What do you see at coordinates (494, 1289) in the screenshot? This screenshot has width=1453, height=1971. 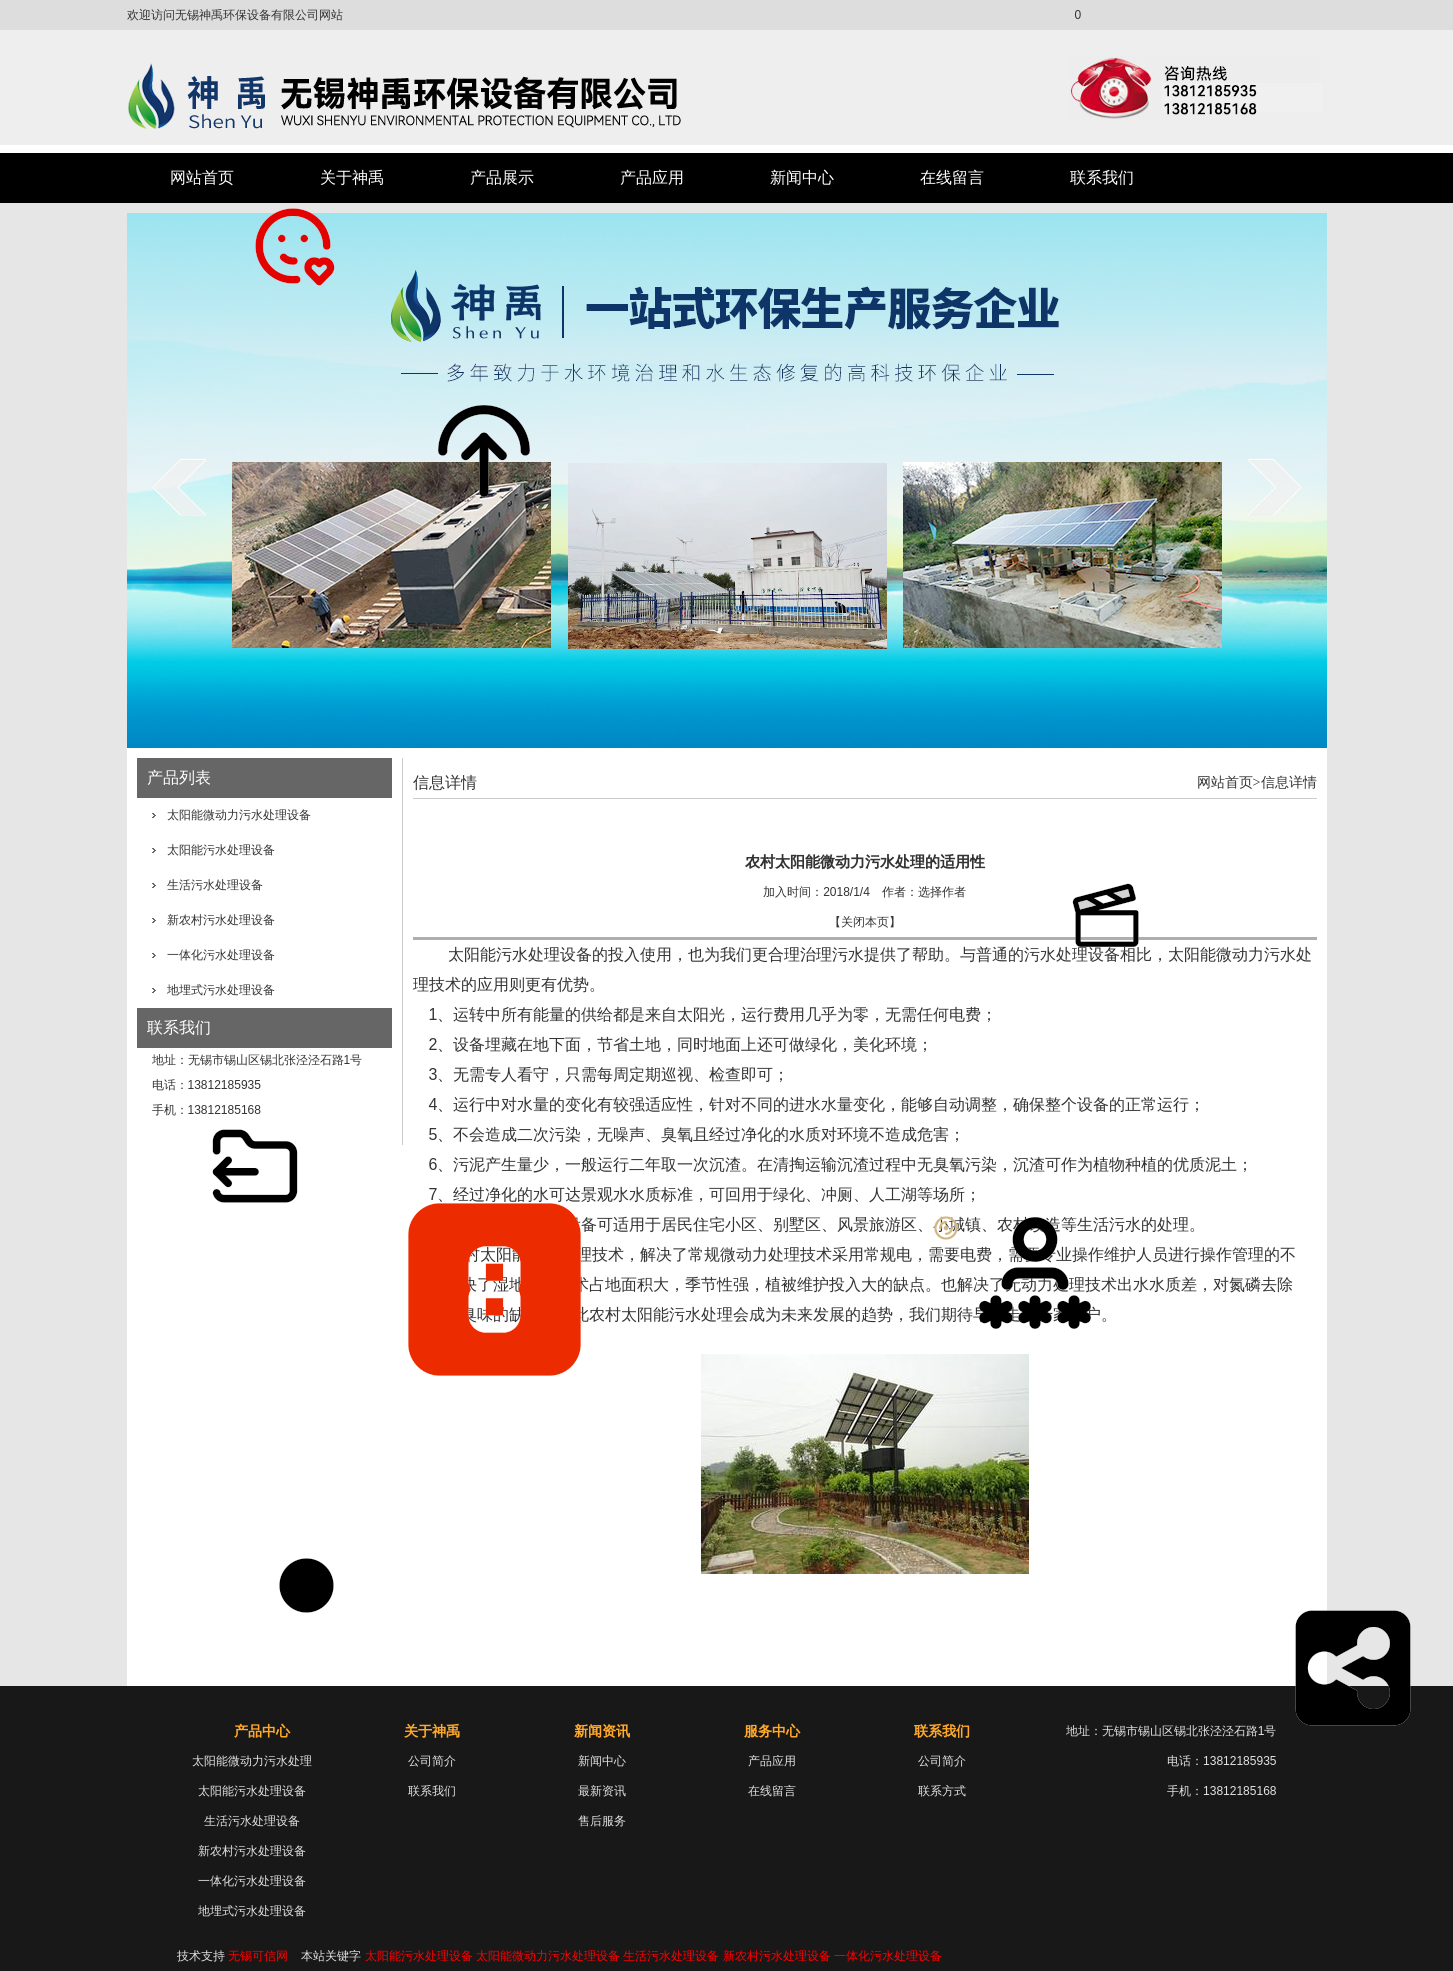 I see `select page 8 or step 8 in a sequence` at bounding box center [494, 1289].